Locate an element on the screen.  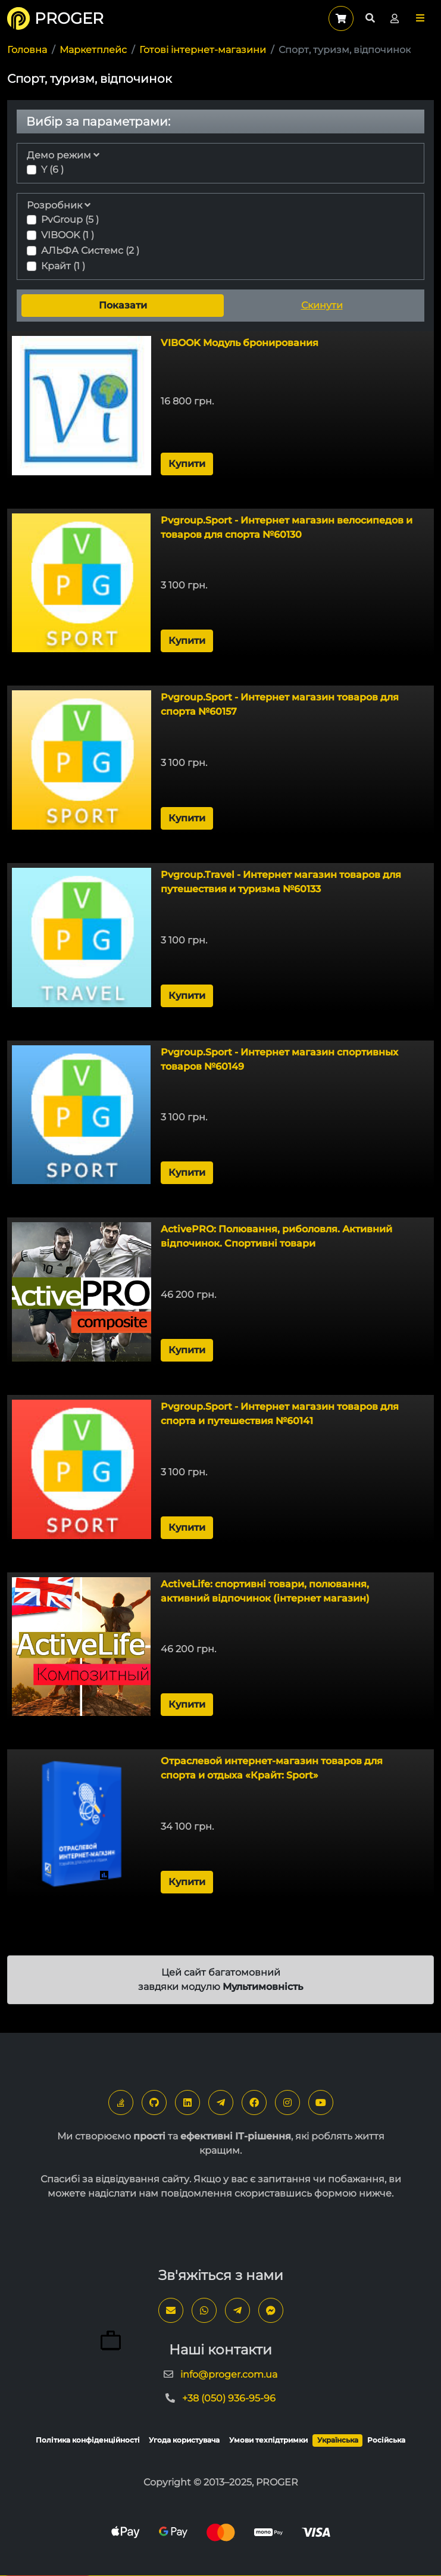
access work or professional settings is located at coordinates (111, 2341).